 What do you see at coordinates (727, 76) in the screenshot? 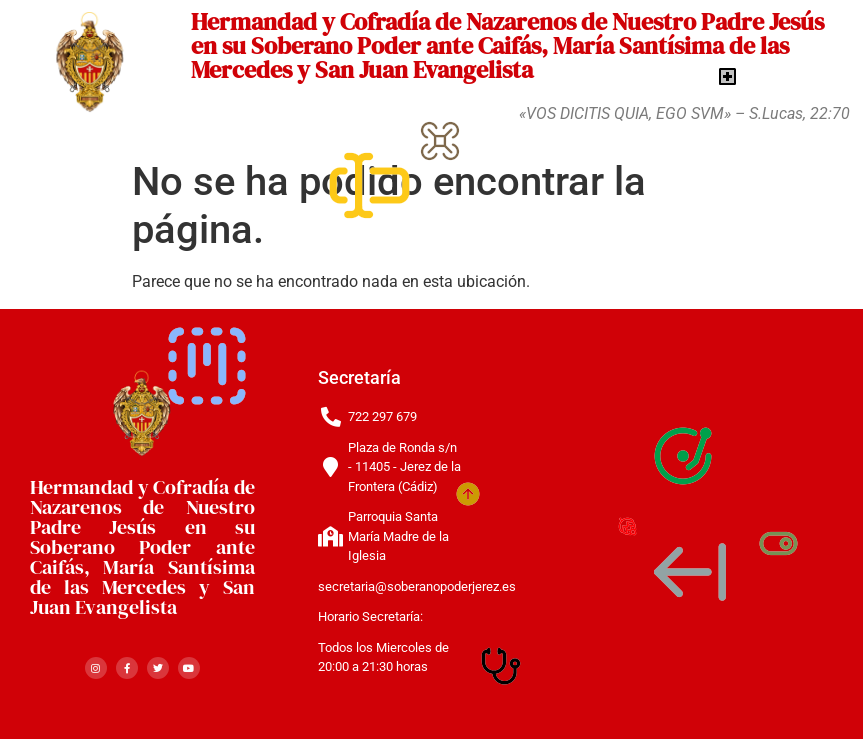
I see `find nearby hospitals or medical facilities` at bounding box center [727, 76].